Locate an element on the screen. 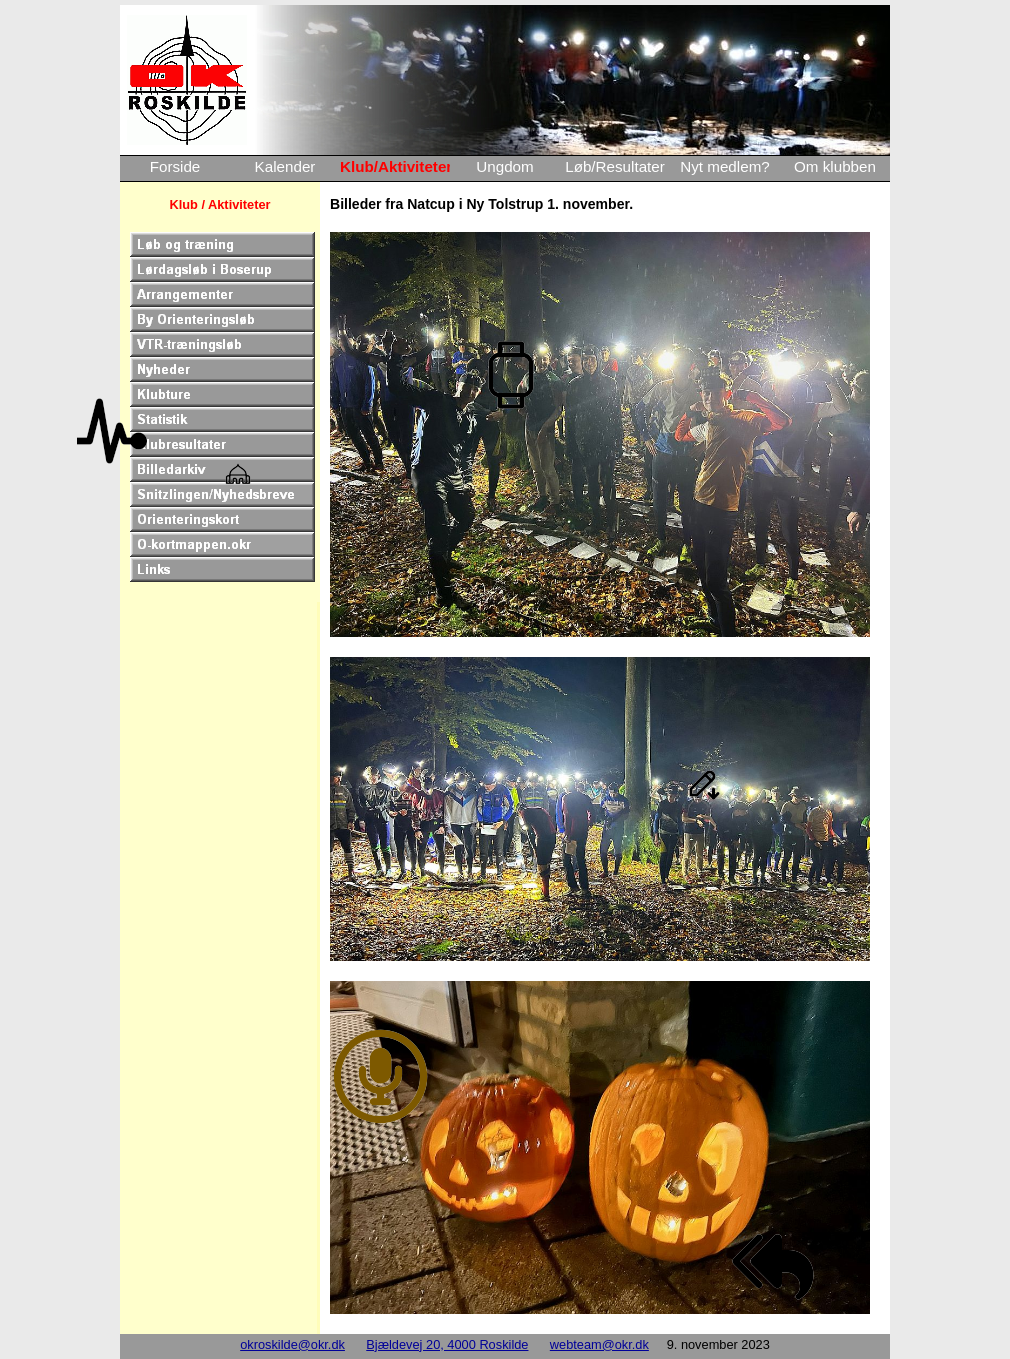  view activity or health metrics is located at coordinates (112, 431).